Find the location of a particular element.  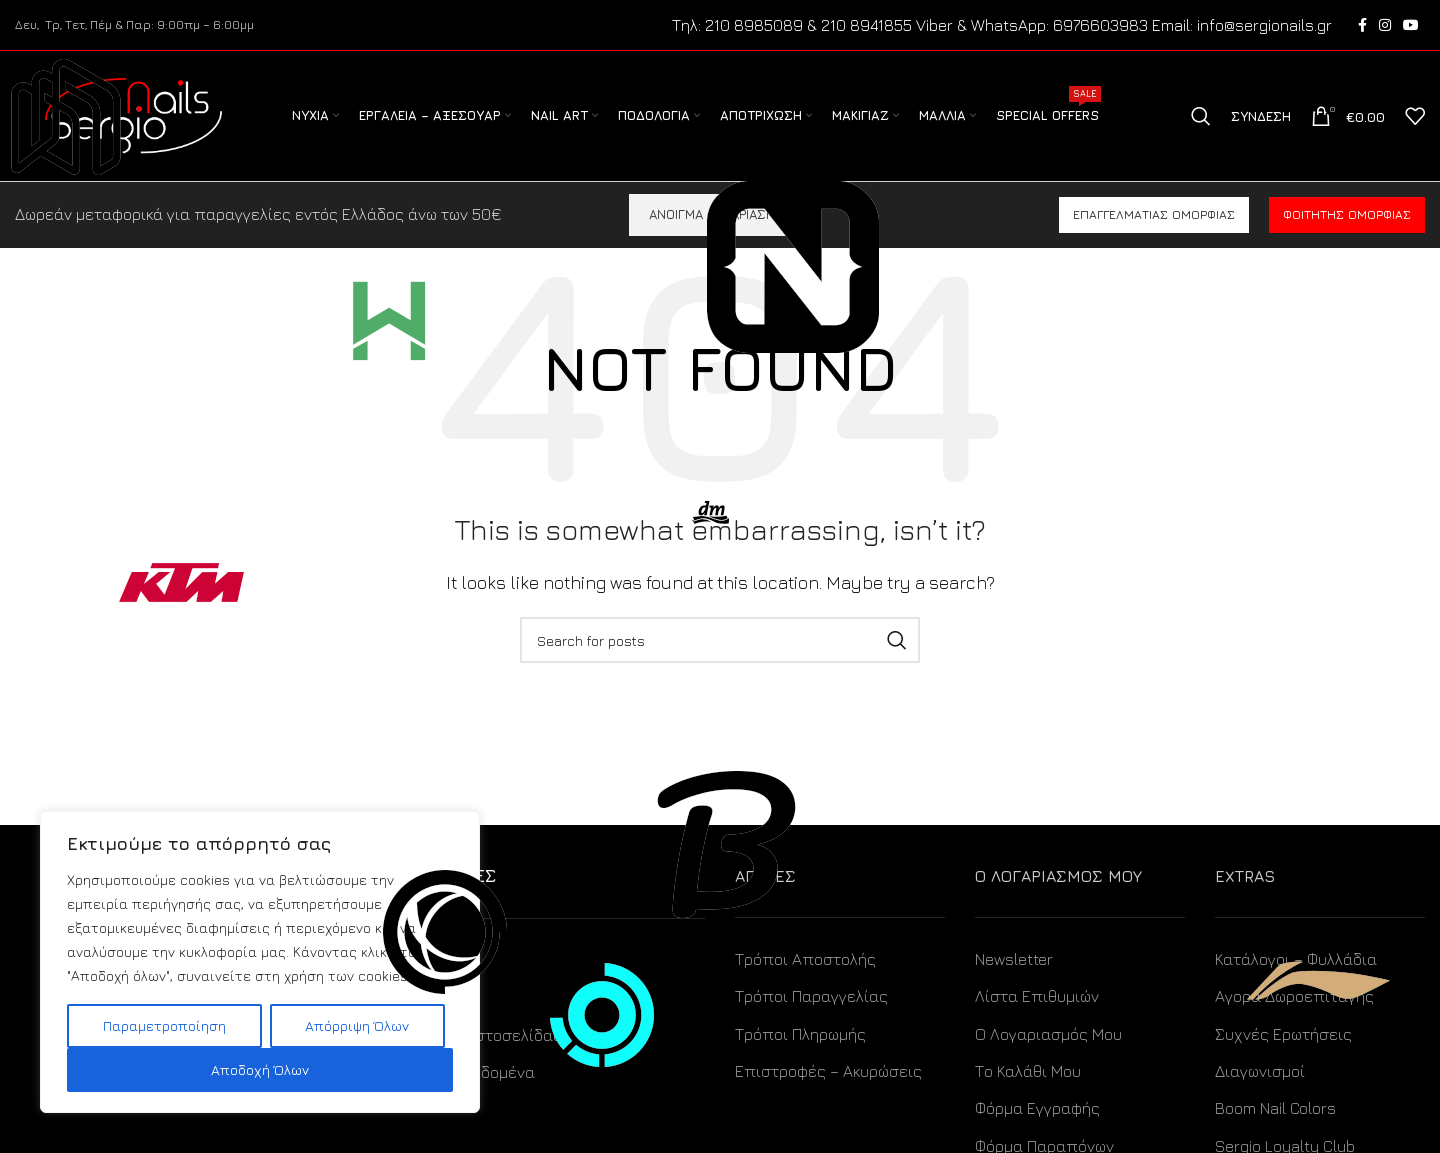

dm drogerie markt company logo is located at coordinates (710, 512).